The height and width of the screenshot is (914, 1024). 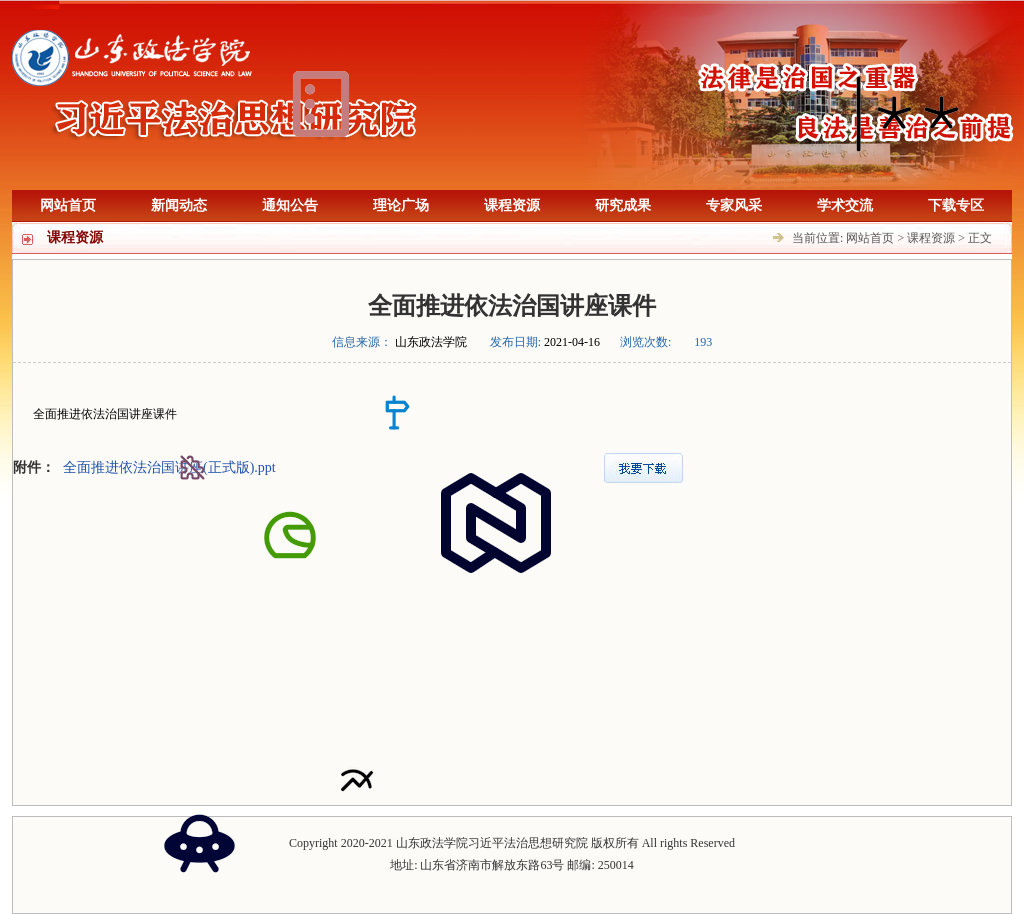 What do you see at coordinates (199, 843) in the screenshot?
I see `access sci-fi or space-themed content` at bounding box center [199, 843].